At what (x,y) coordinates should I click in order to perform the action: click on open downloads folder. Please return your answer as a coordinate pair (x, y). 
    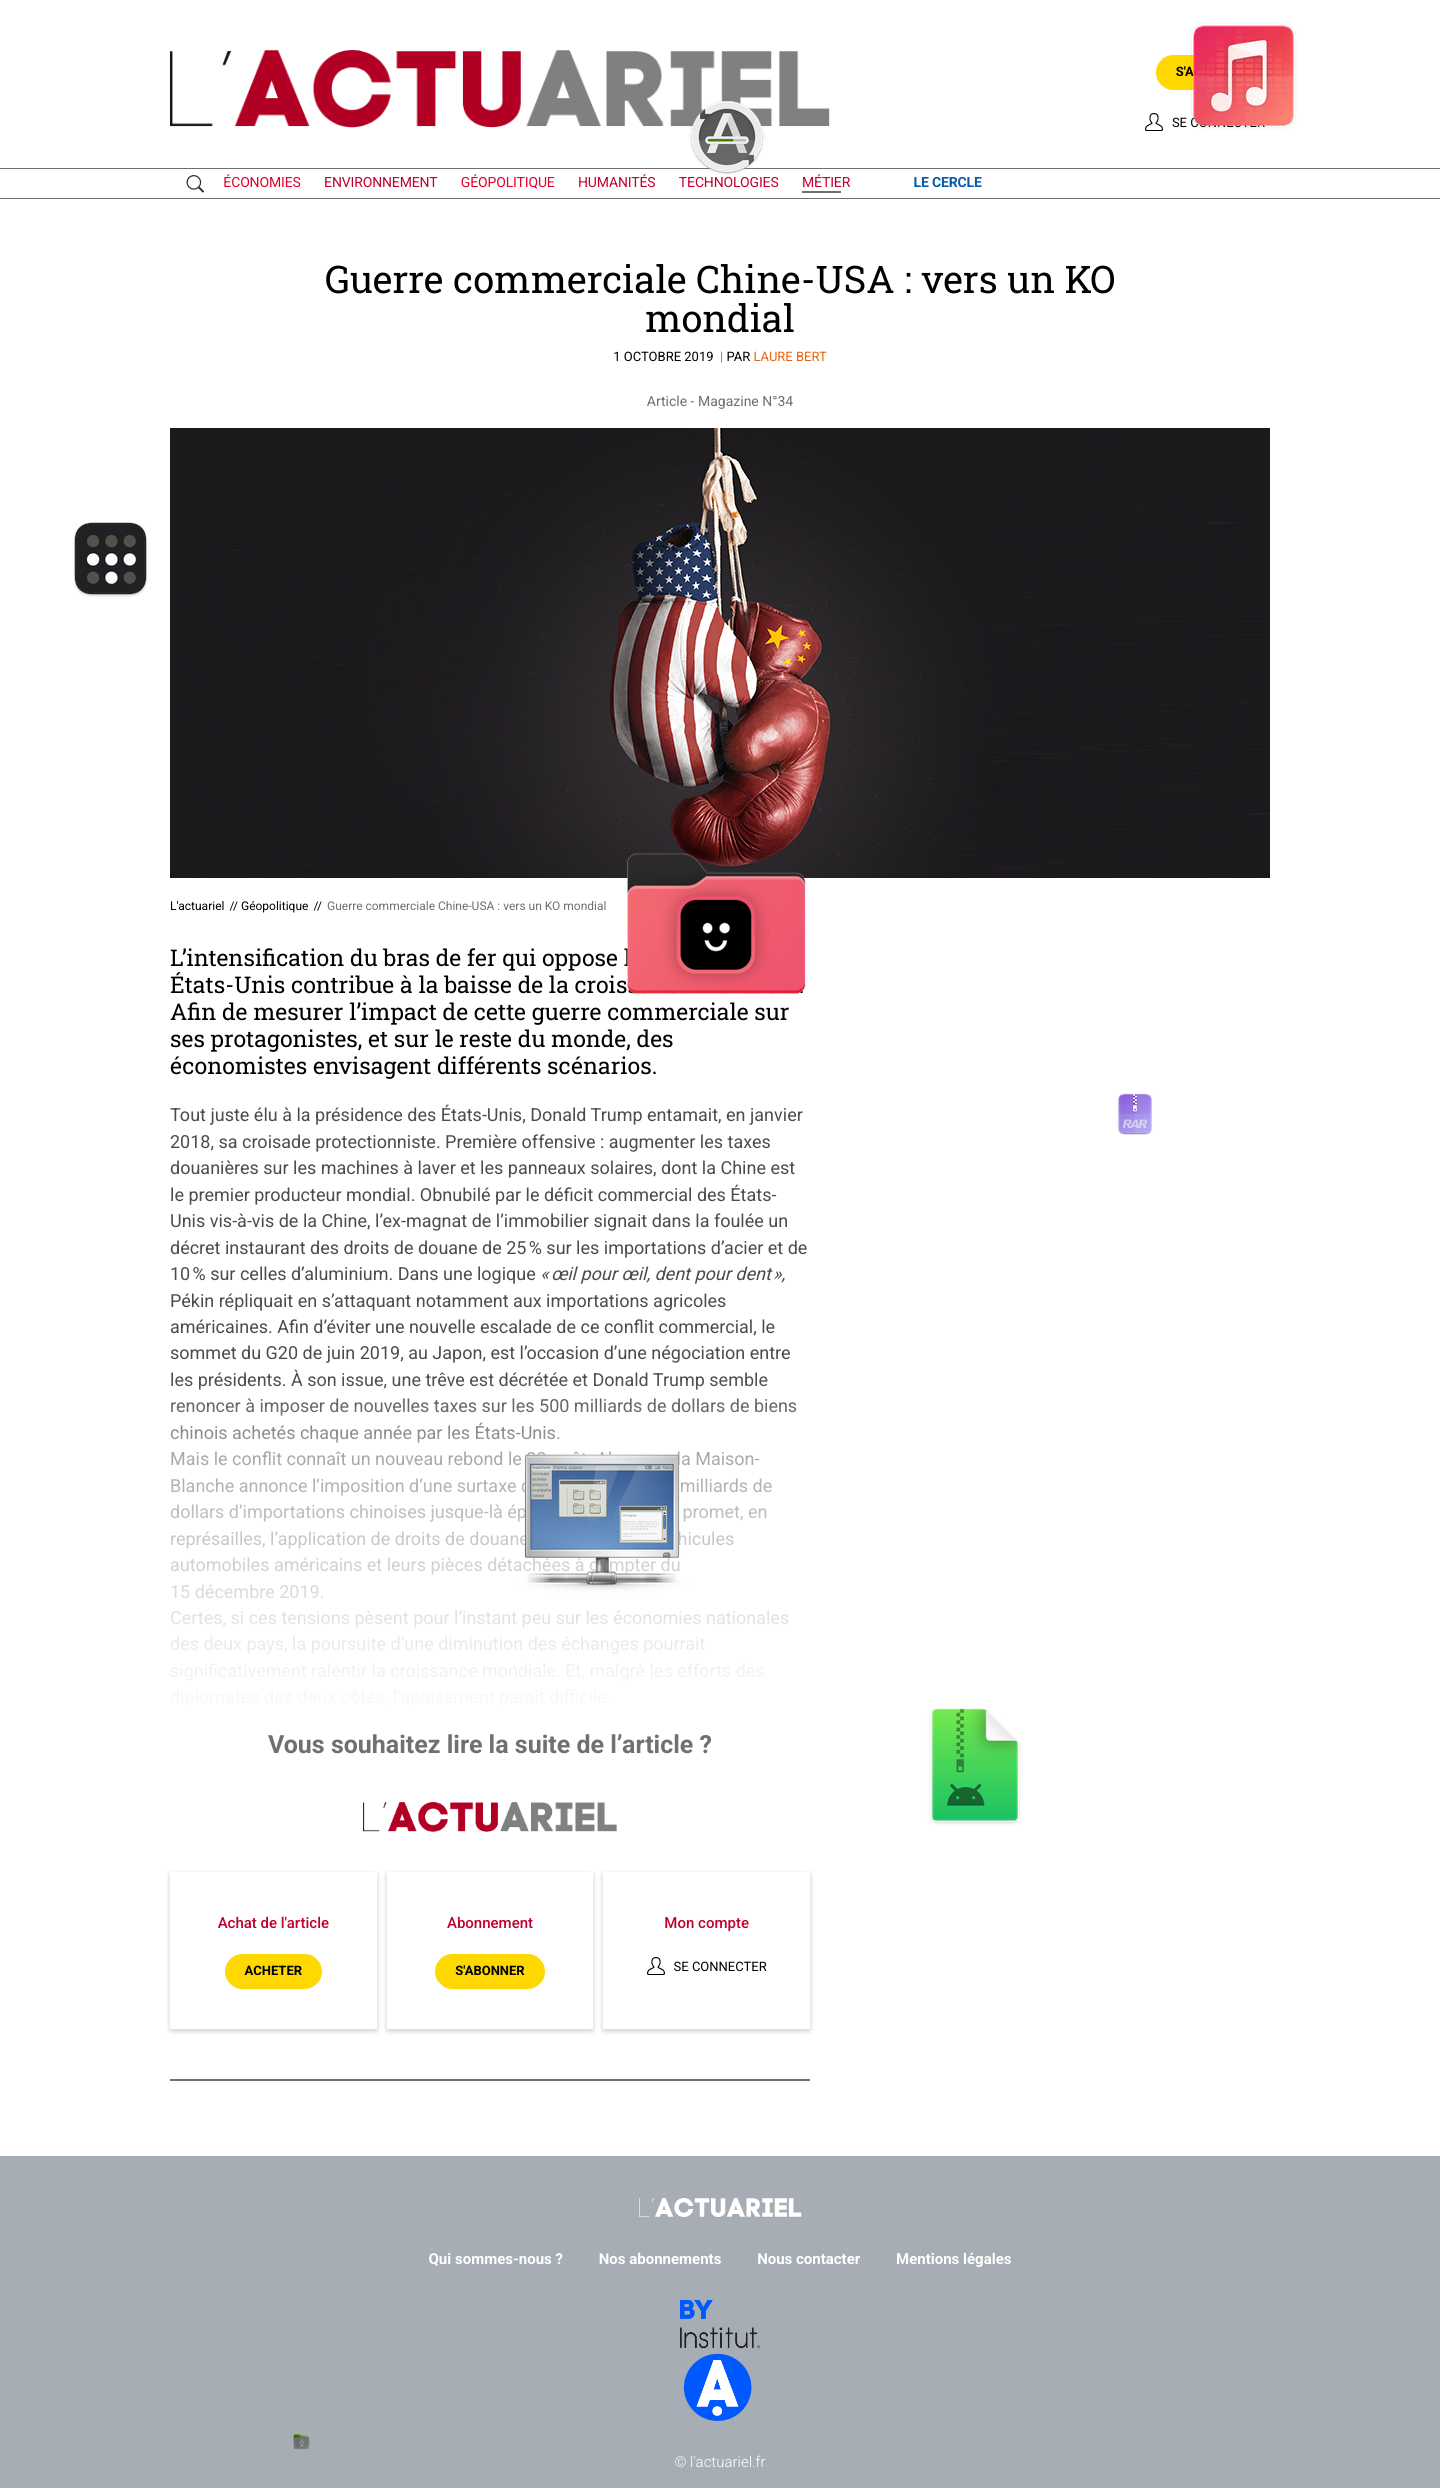
    Looking at the image, I should click on (301, 2441).